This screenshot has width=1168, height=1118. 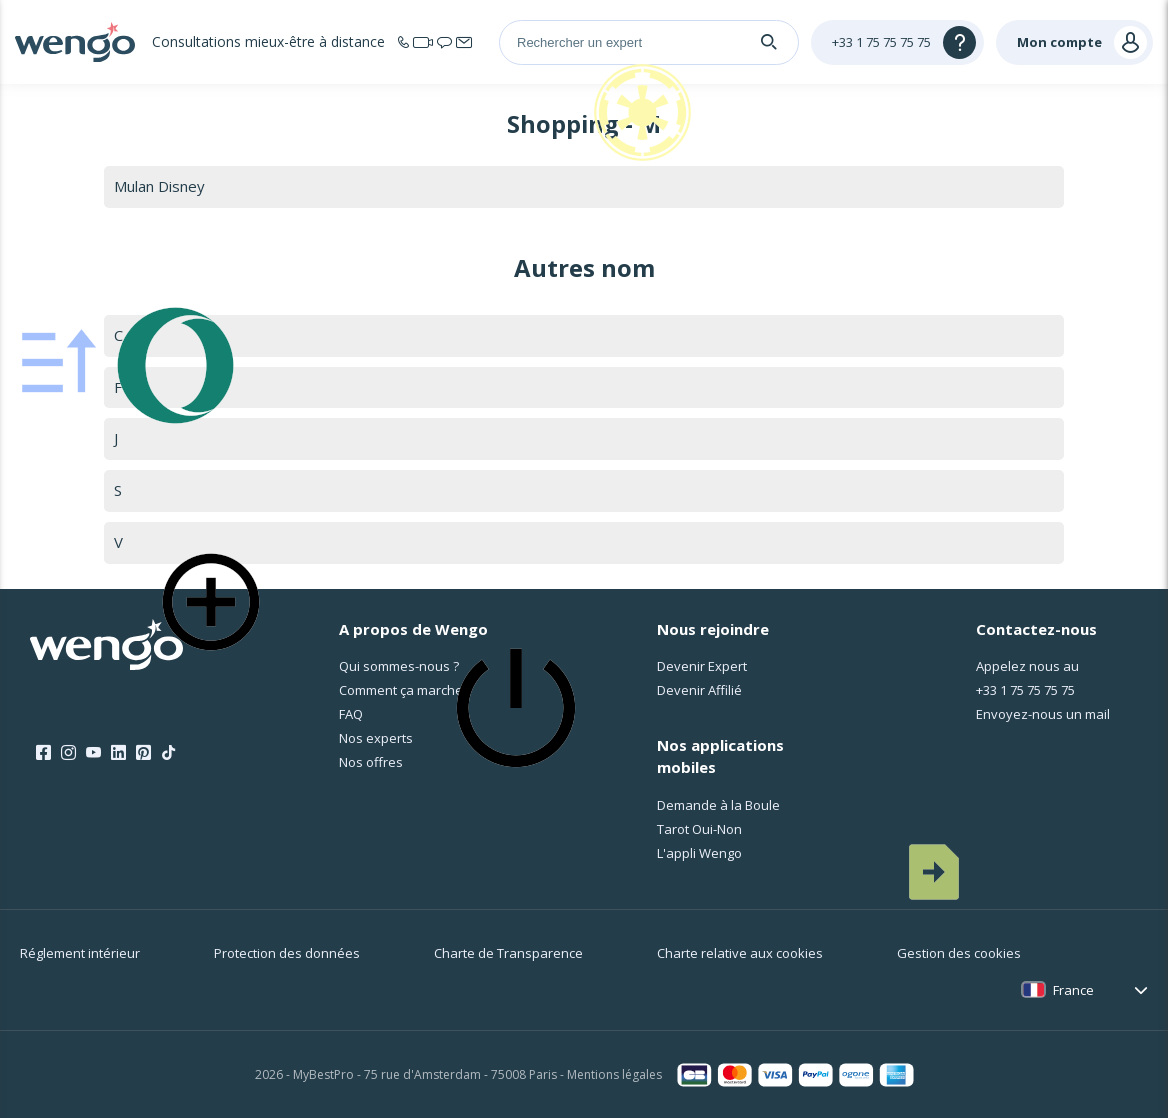 What do you see at coordinates (934, 872) in the screenshot?
I see `transfer or export a file` at bounding box center [934, 872].